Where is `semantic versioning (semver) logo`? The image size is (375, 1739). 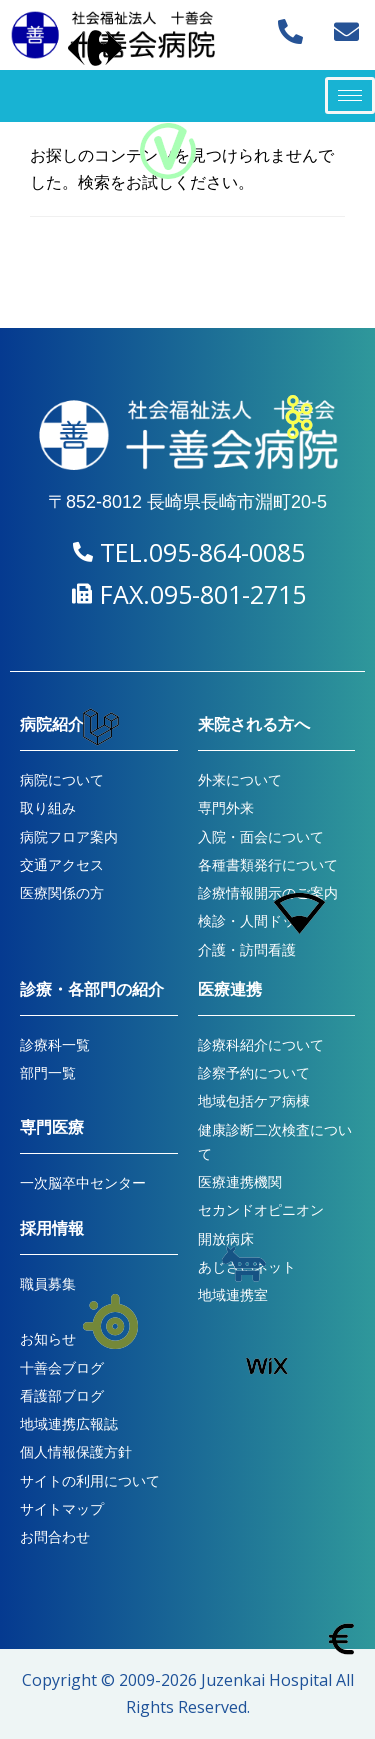 semantic versioning (semver) logo is located at coordinates (168, 151).